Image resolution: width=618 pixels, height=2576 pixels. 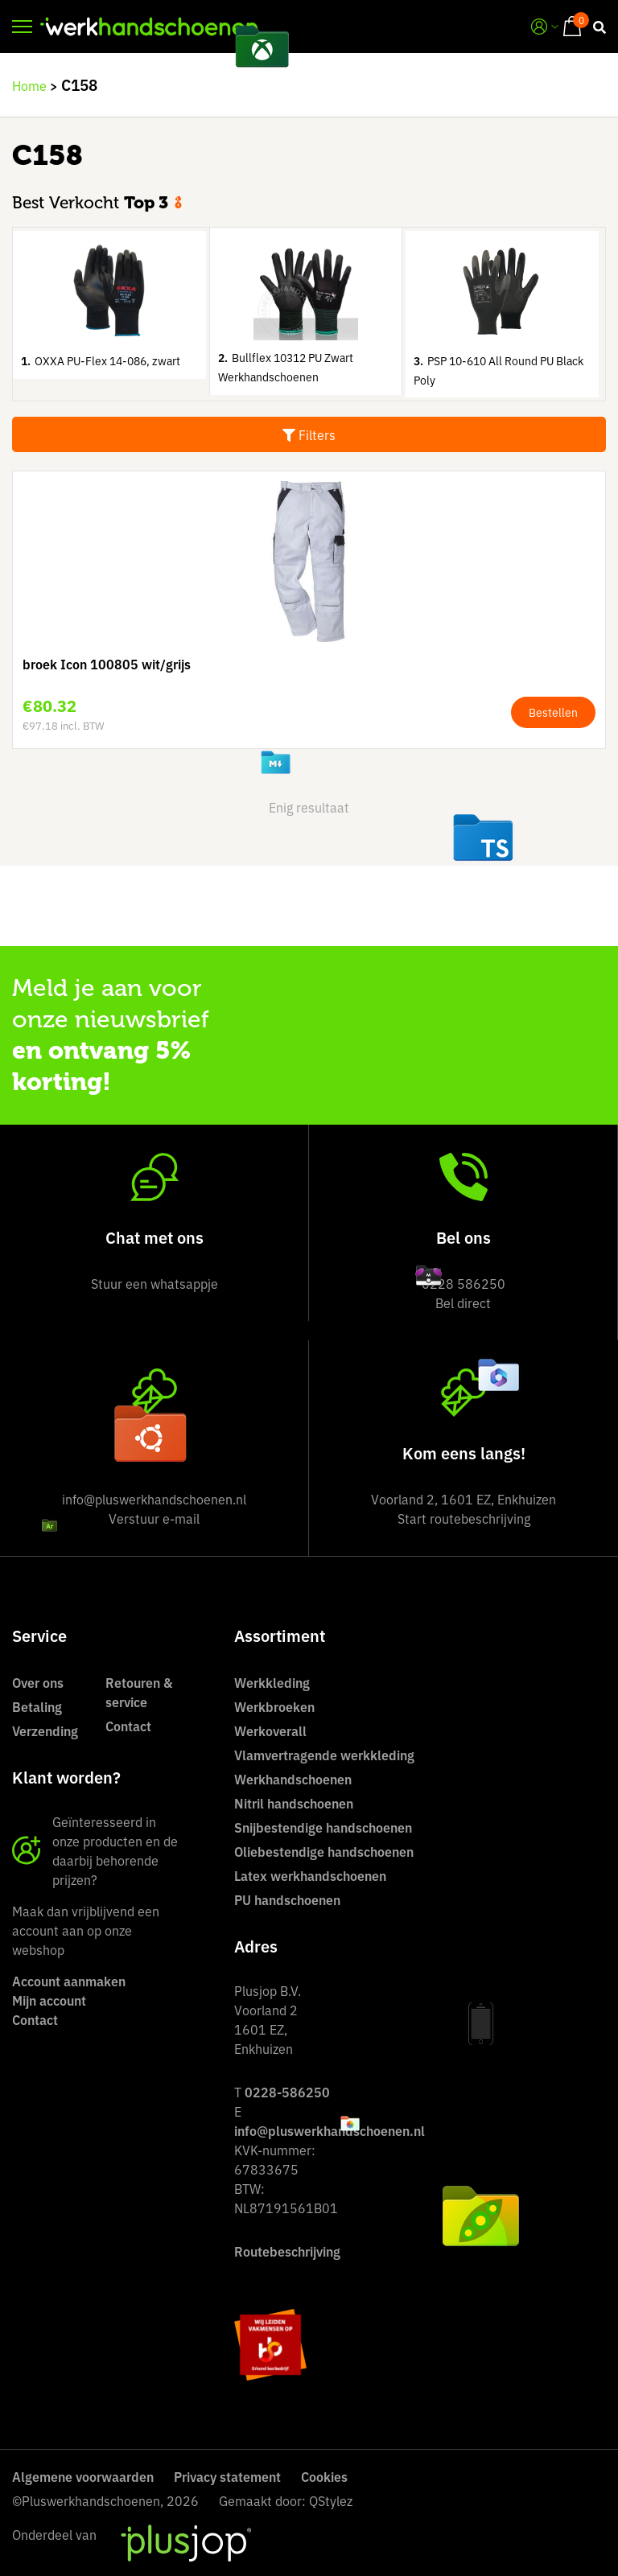 I want to click on open peazip compressed files folder, so click(x=480, y=2218).